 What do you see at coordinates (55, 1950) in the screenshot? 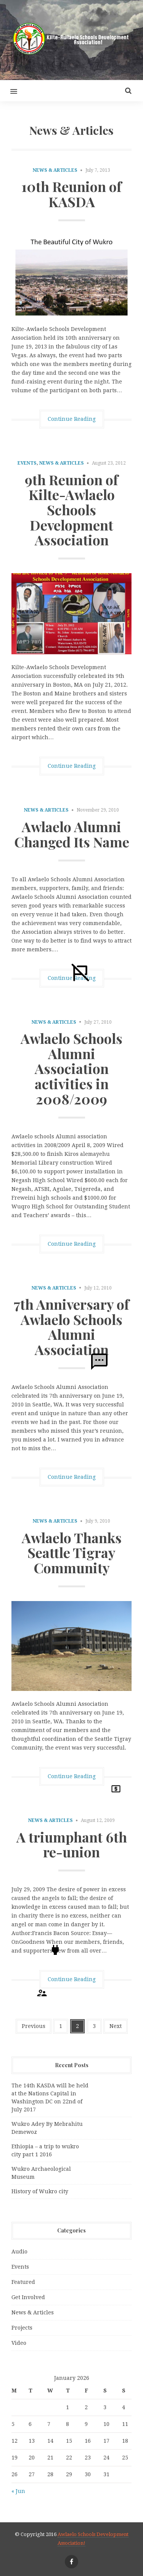
I see `indicates device is charging or connected to power` at bounding box center [55, 1950].